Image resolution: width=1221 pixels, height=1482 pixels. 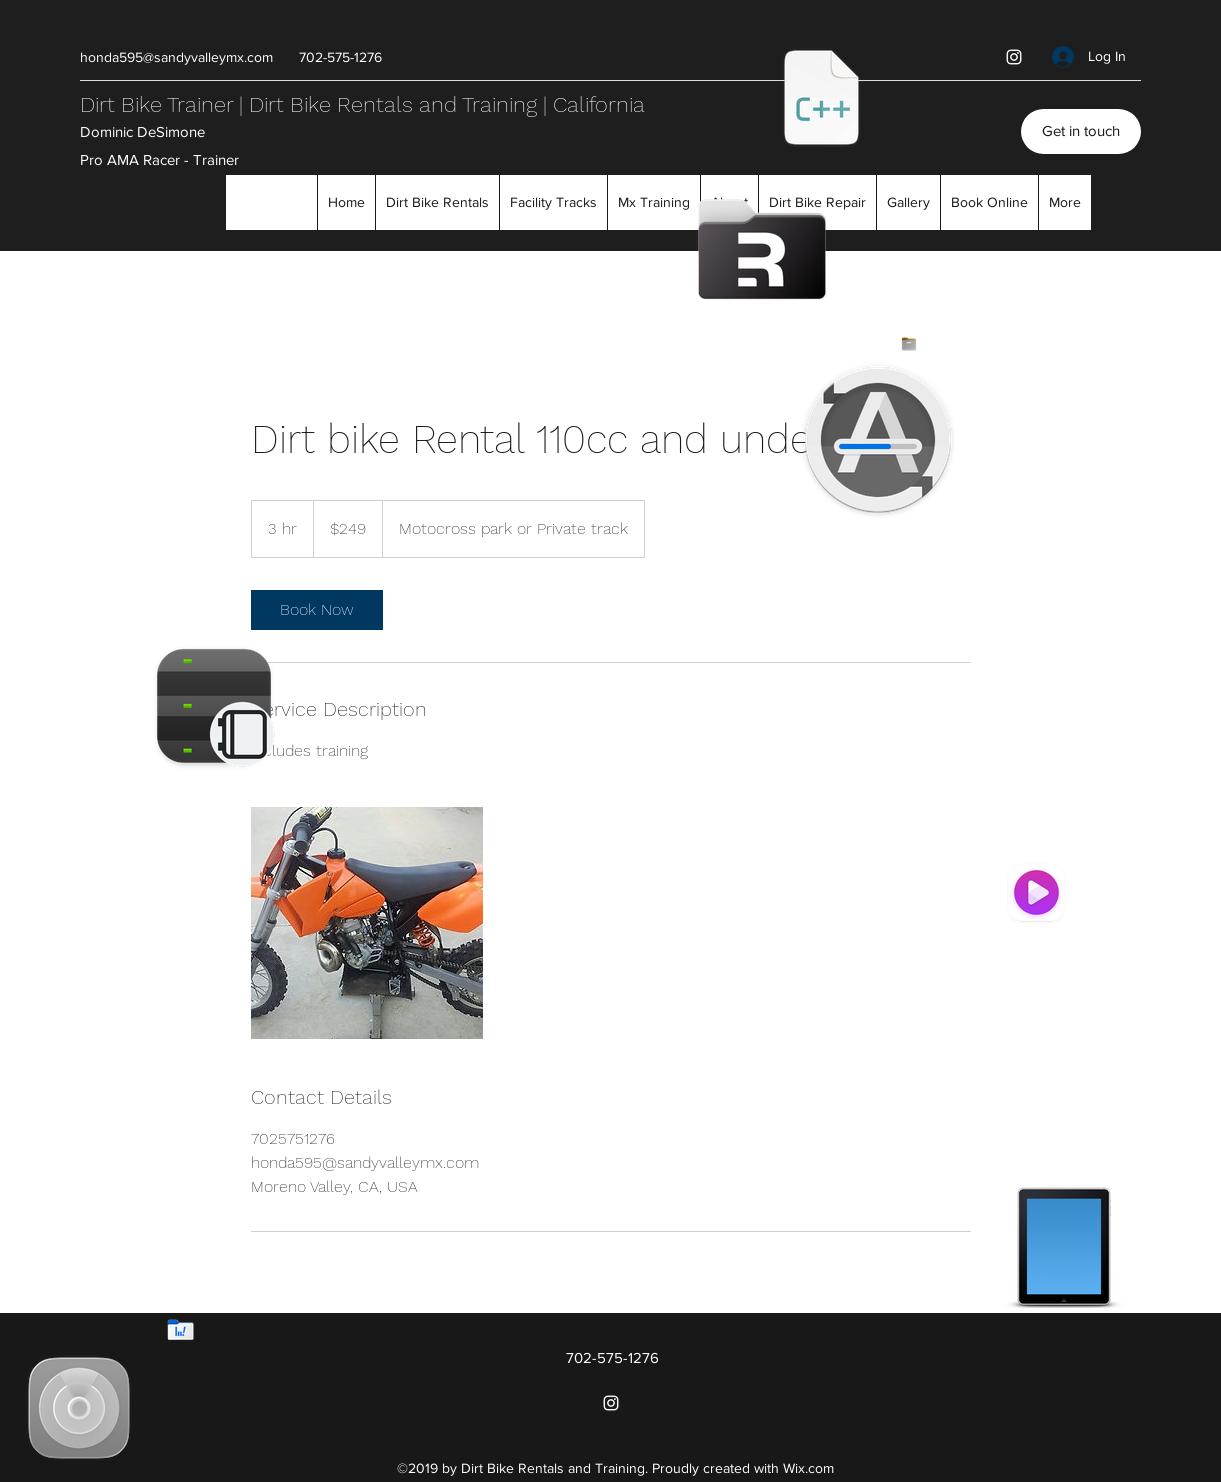 I want to click on open remix project folder, so click(x=761, y=252).